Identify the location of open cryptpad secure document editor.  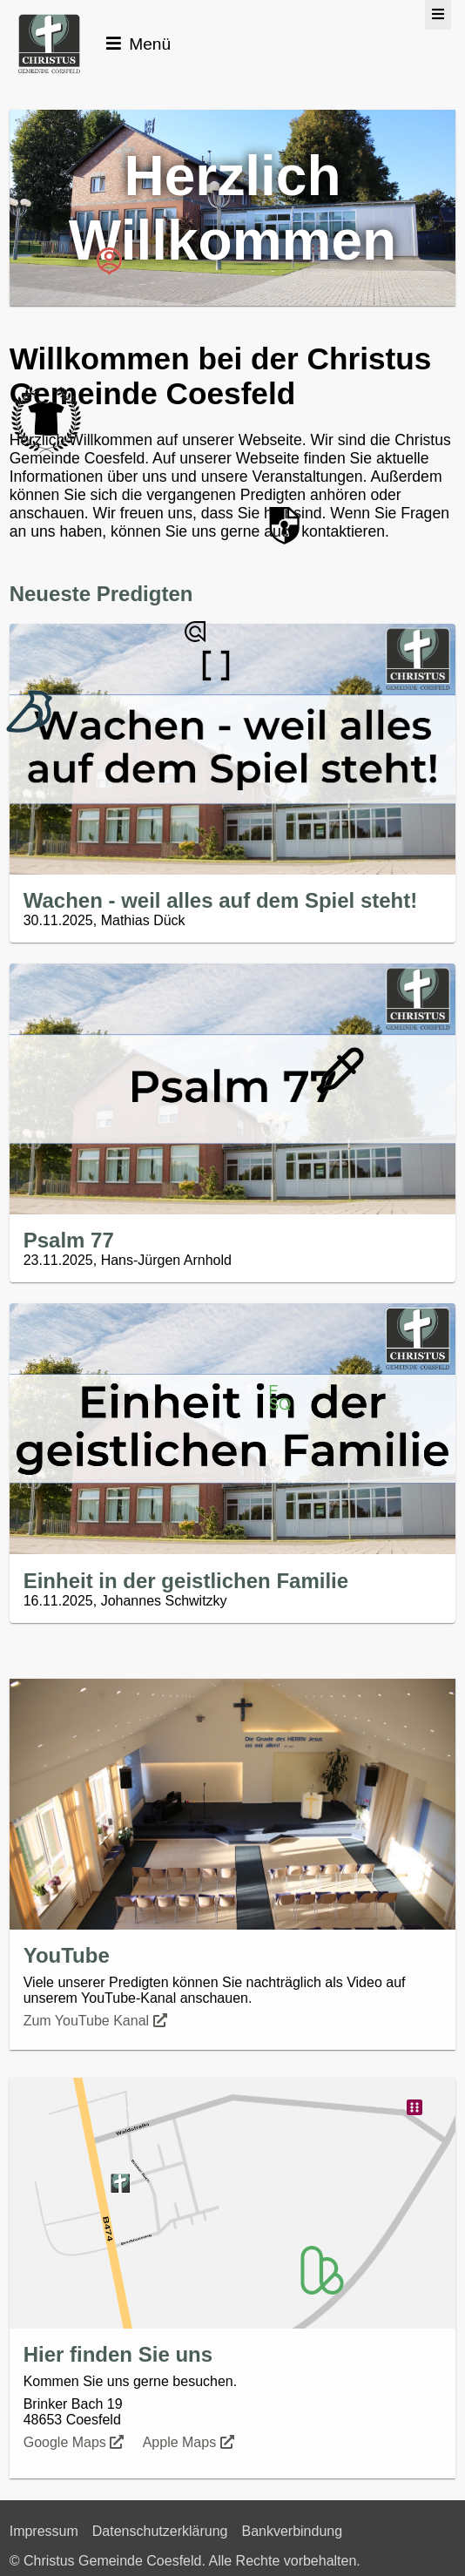
(284, 525).